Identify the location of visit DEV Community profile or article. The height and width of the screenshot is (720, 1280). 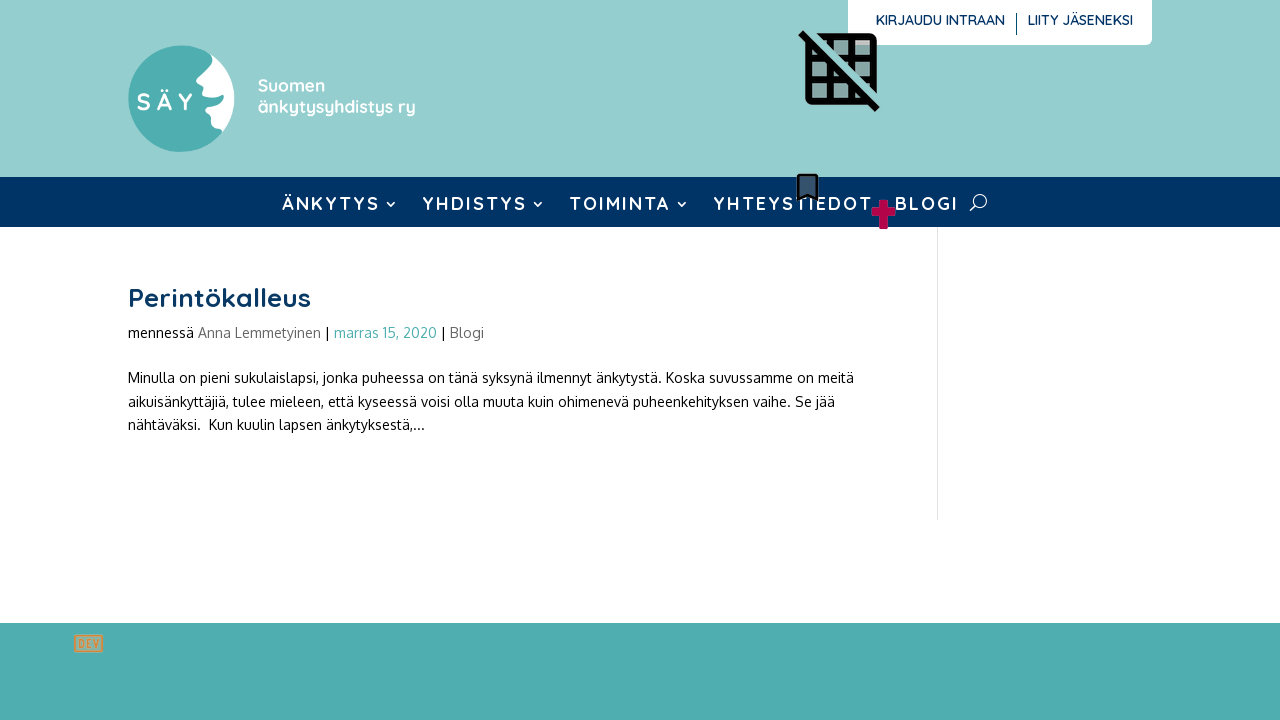
(88, 643).